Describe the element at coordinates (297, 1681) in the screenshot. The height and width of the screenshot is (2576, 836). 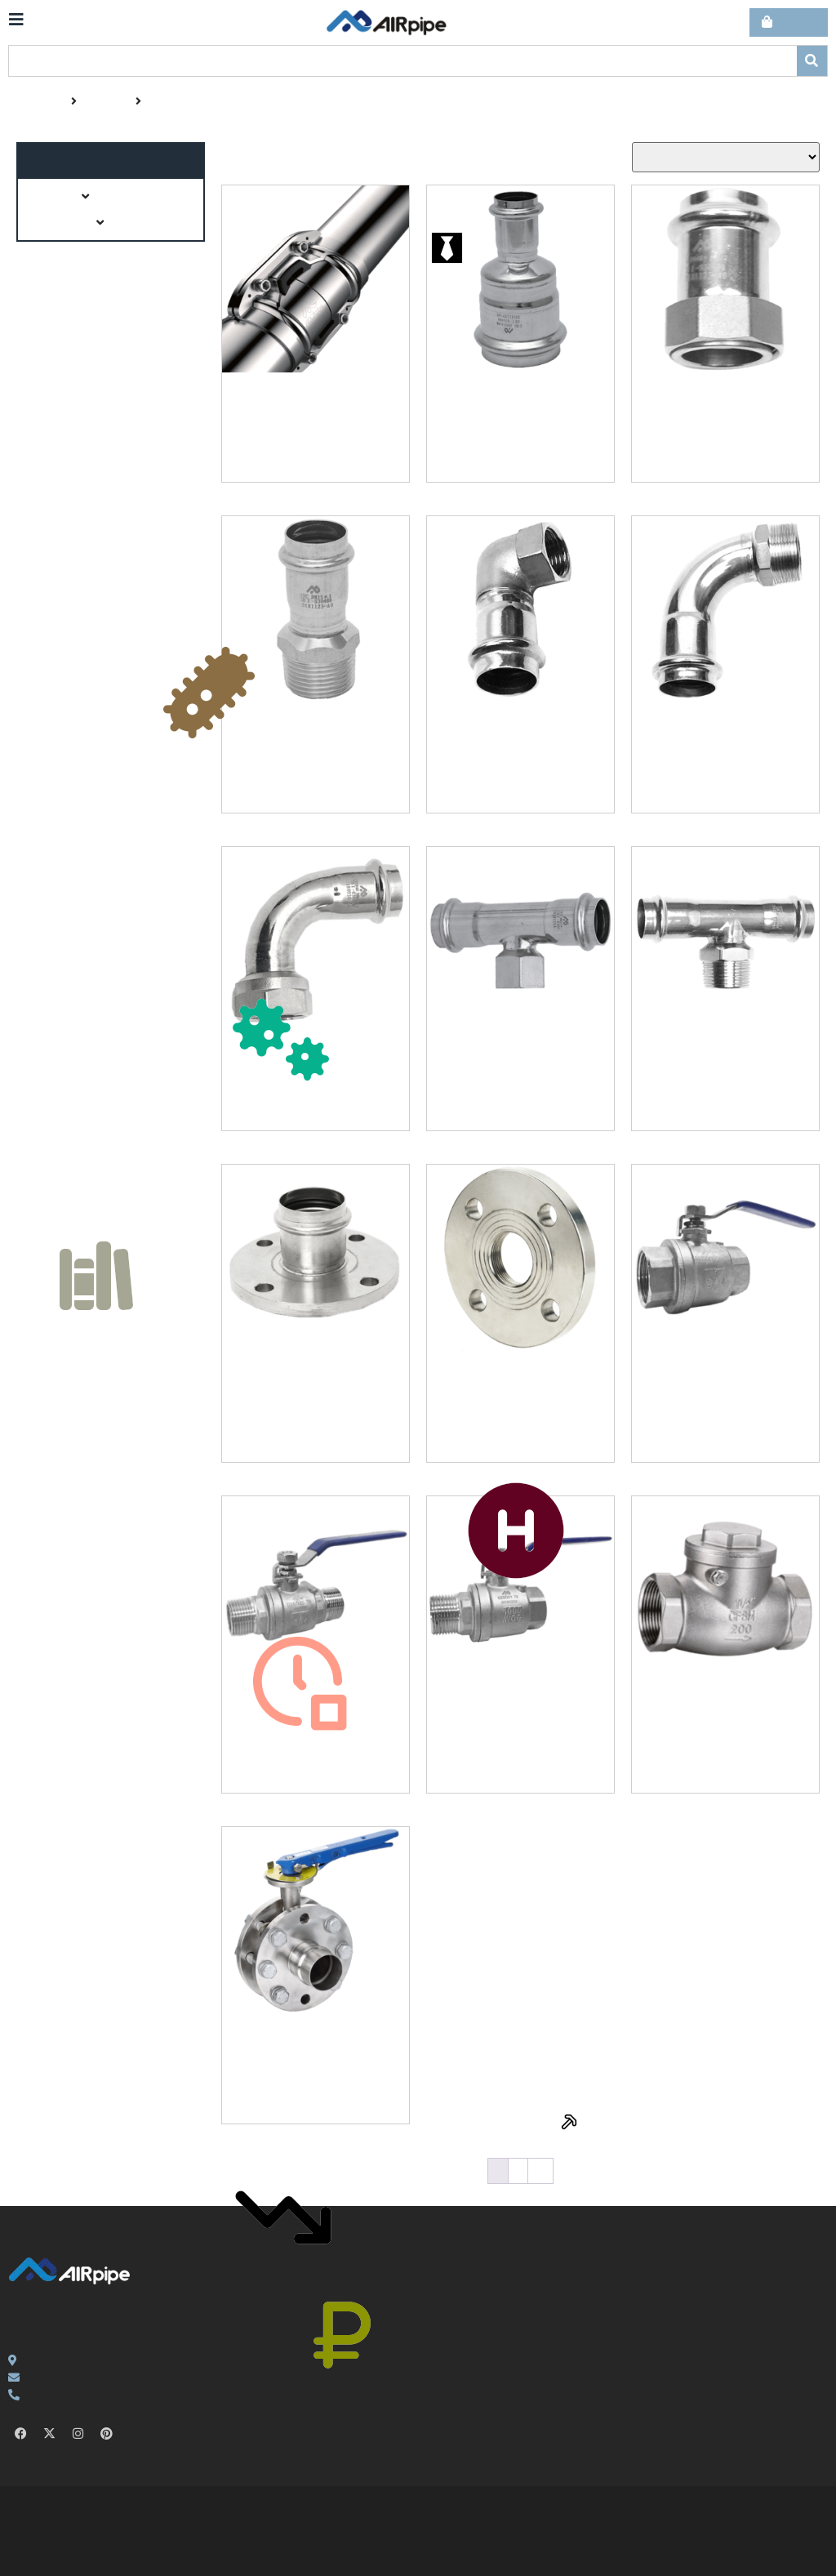
I see `stop a running timer` at that location.